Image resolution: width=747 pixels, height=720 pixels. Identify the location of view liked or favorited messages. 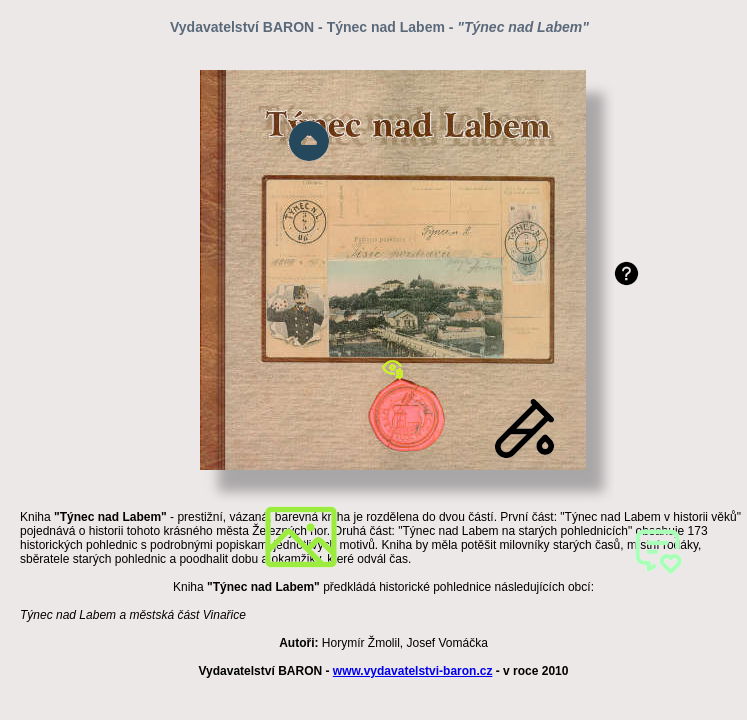
(657, 549).